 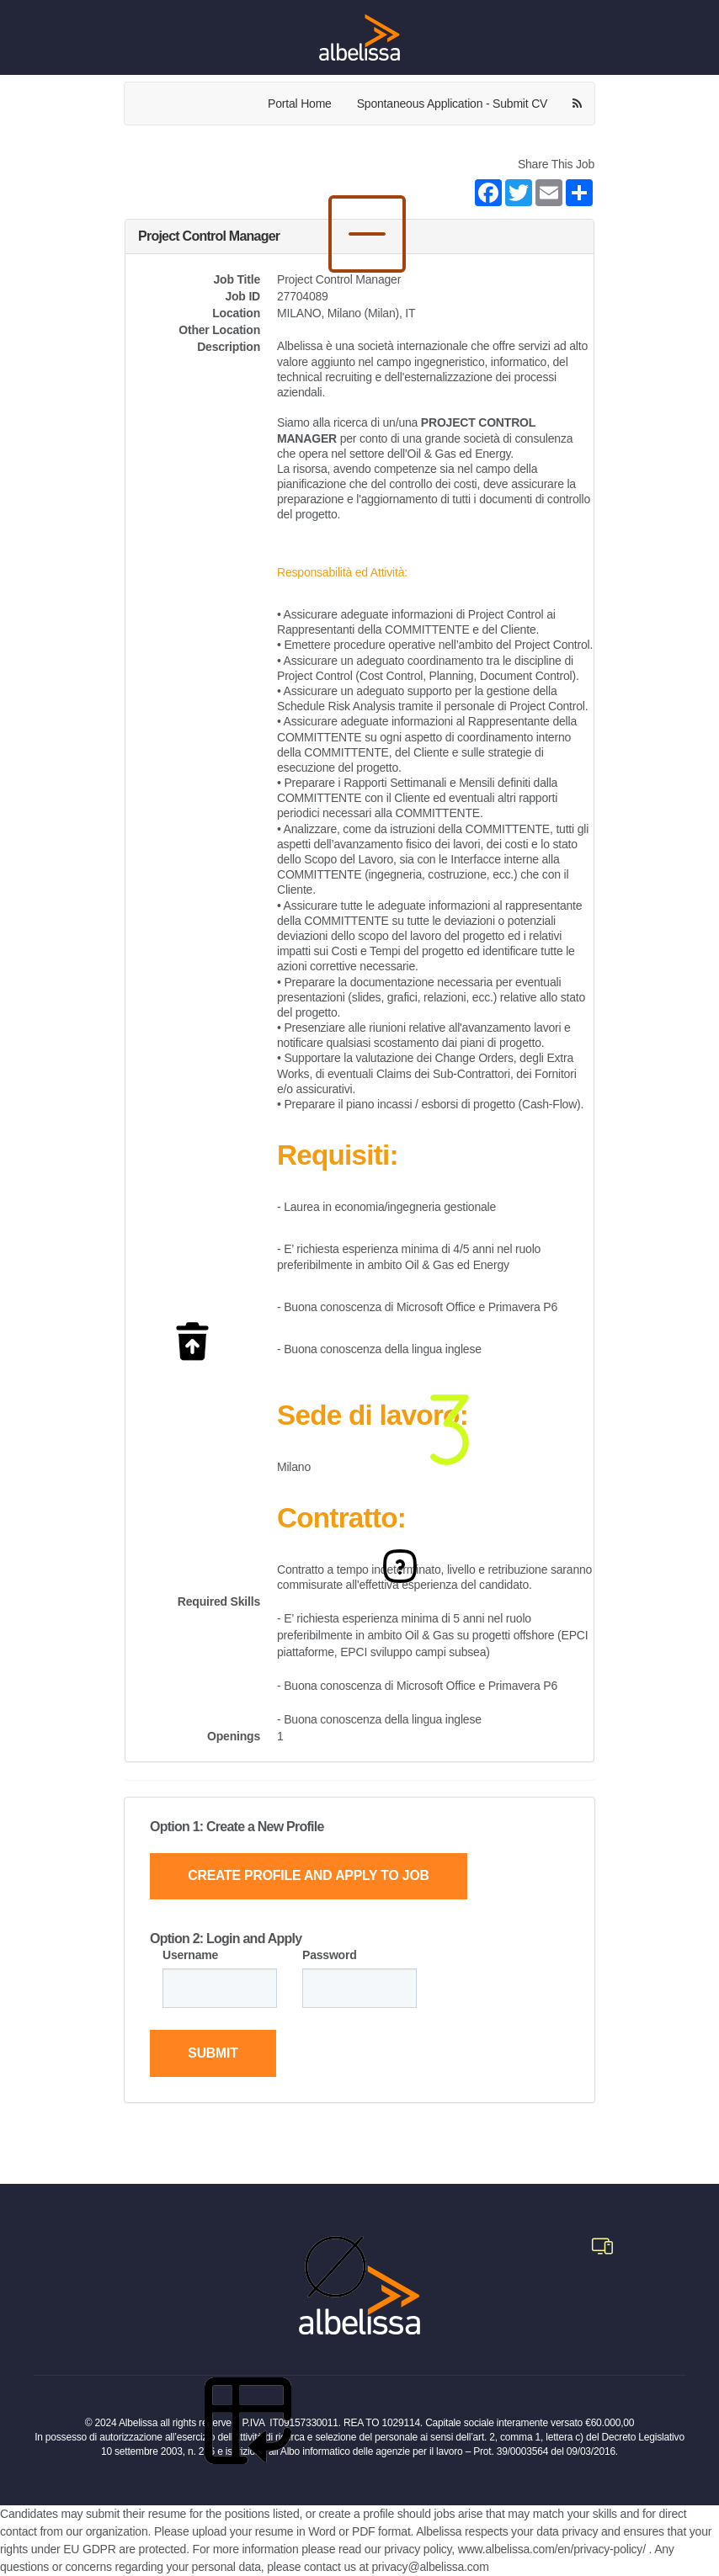 What do you see at coordinates (367, 234) in the screenshot?
I see `remove an item from a list or collection` at bounding box center [367, 234].